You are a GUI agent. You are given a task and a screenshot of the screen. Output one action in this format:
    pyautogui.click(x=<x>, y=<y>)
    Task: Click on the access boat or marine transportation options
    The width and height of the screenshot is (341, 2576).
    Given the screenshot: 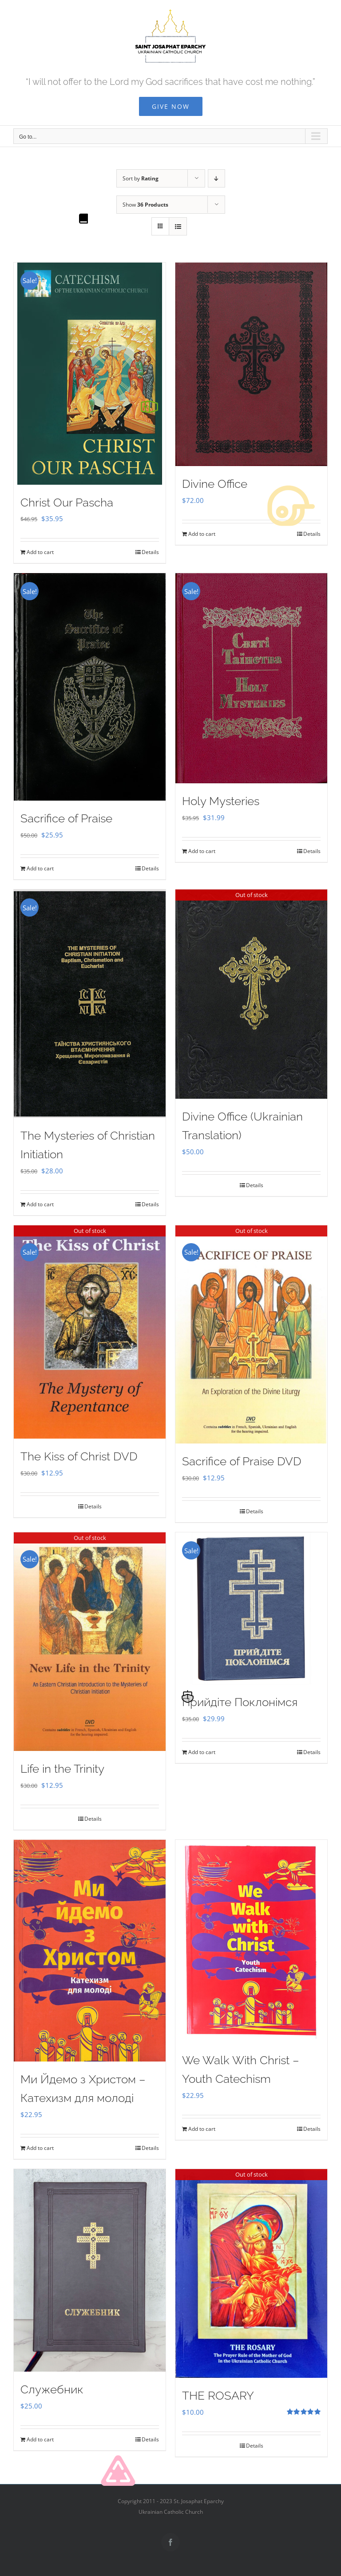 What is the action you would take?
    pyautogui.click(x=187, y=1696)
    